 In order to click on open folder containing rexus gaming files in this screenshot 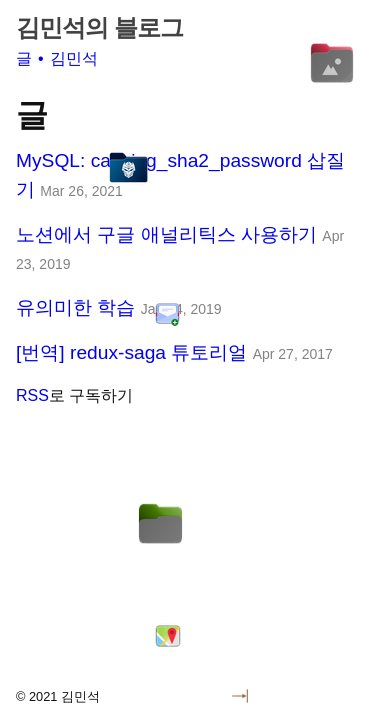, I will do `click(128, 168)`.